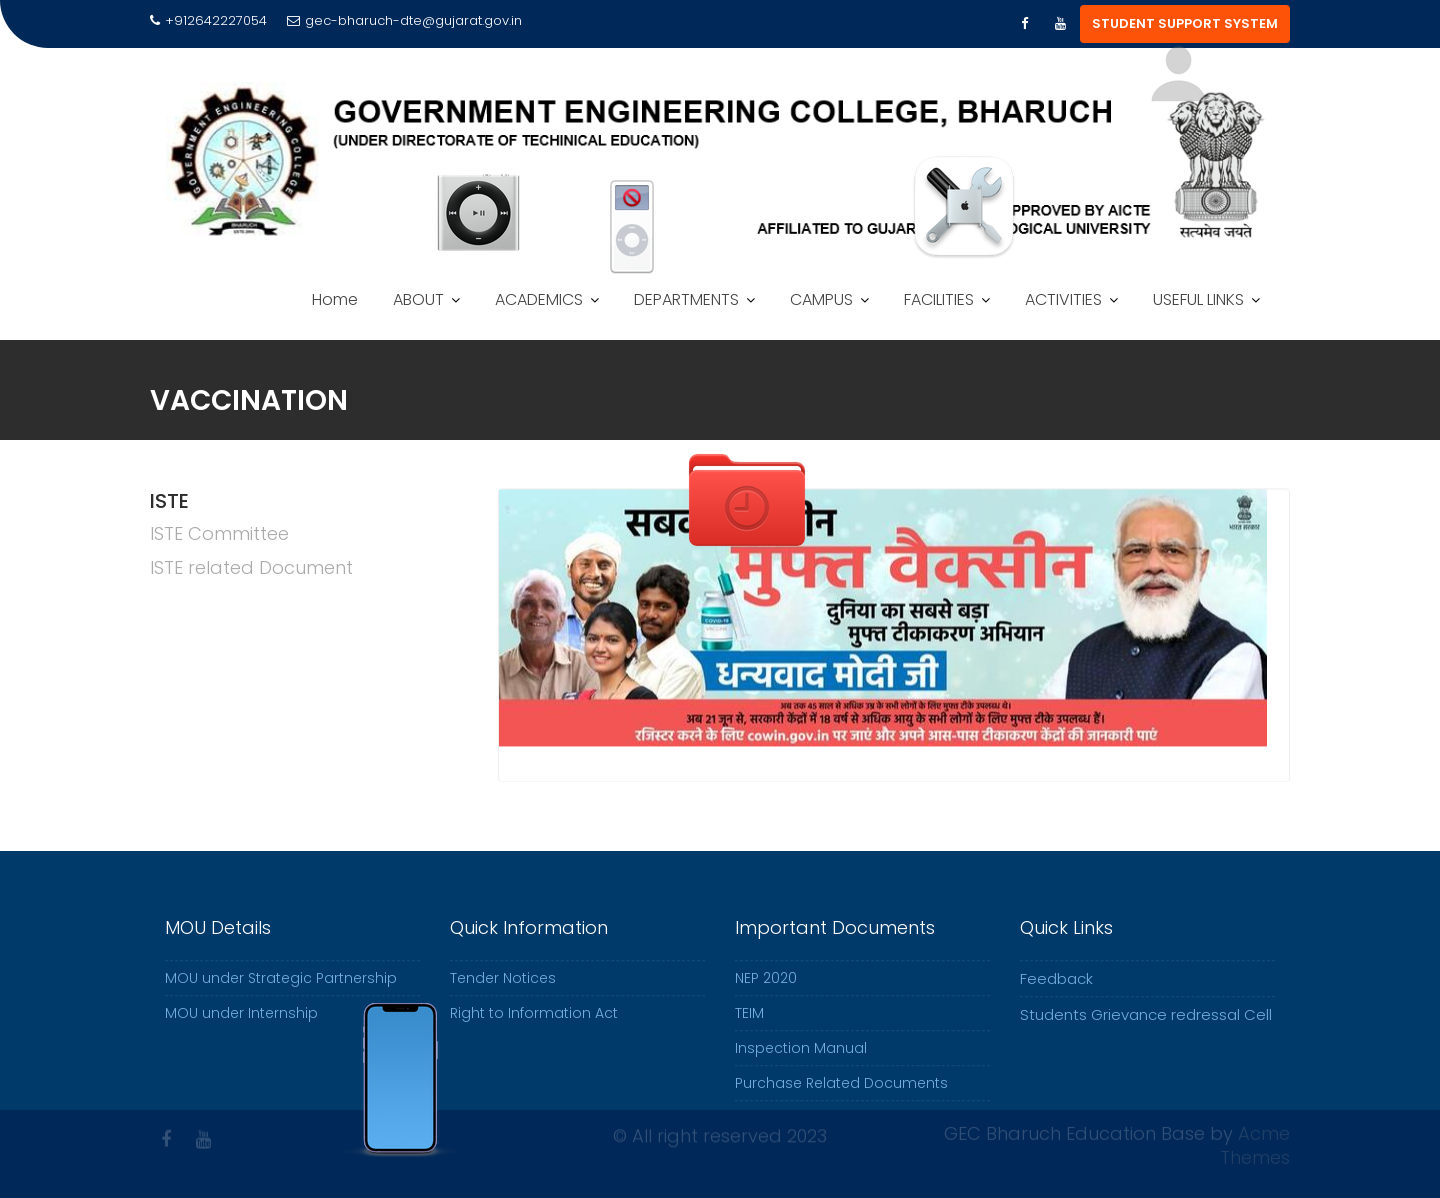 This screenshot has width=1440, height=1198. What do you see at coordinates (632, 227) in the screenshot?
I see `iPod nano device (white) with sync or connection error` at bounding box center [632, 227].